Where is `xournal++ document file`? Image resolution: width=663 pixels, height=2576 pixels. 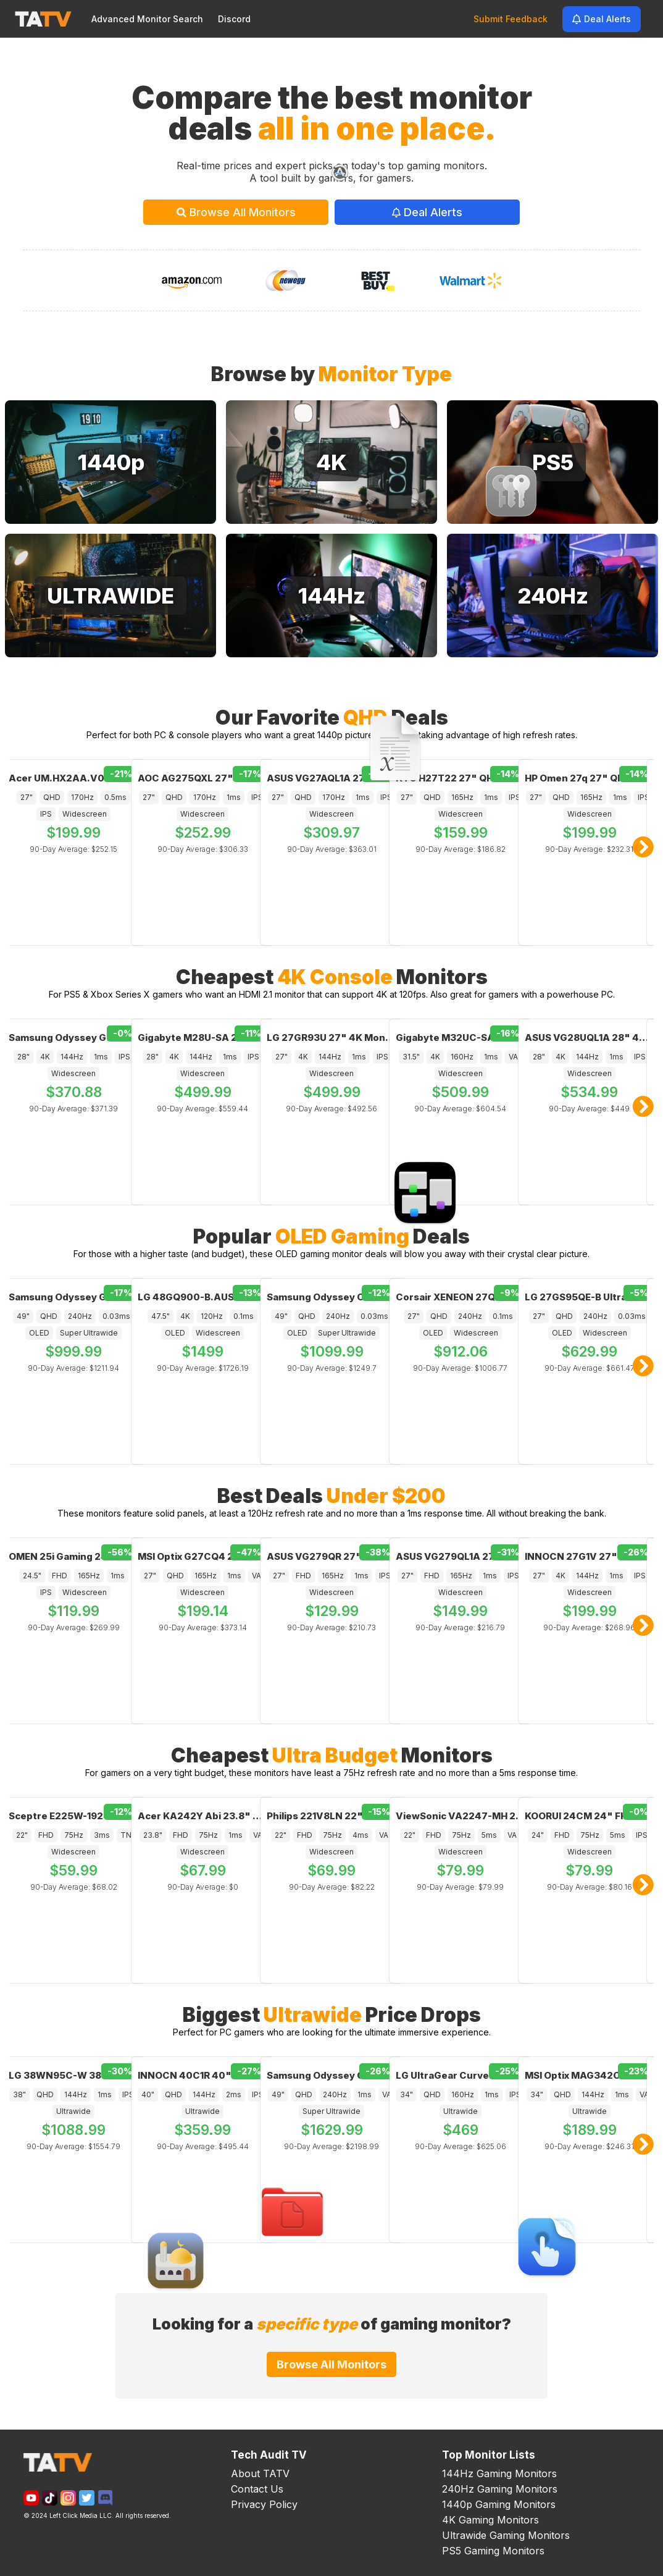
xournal++ document file is located at coordinates (395, 749).